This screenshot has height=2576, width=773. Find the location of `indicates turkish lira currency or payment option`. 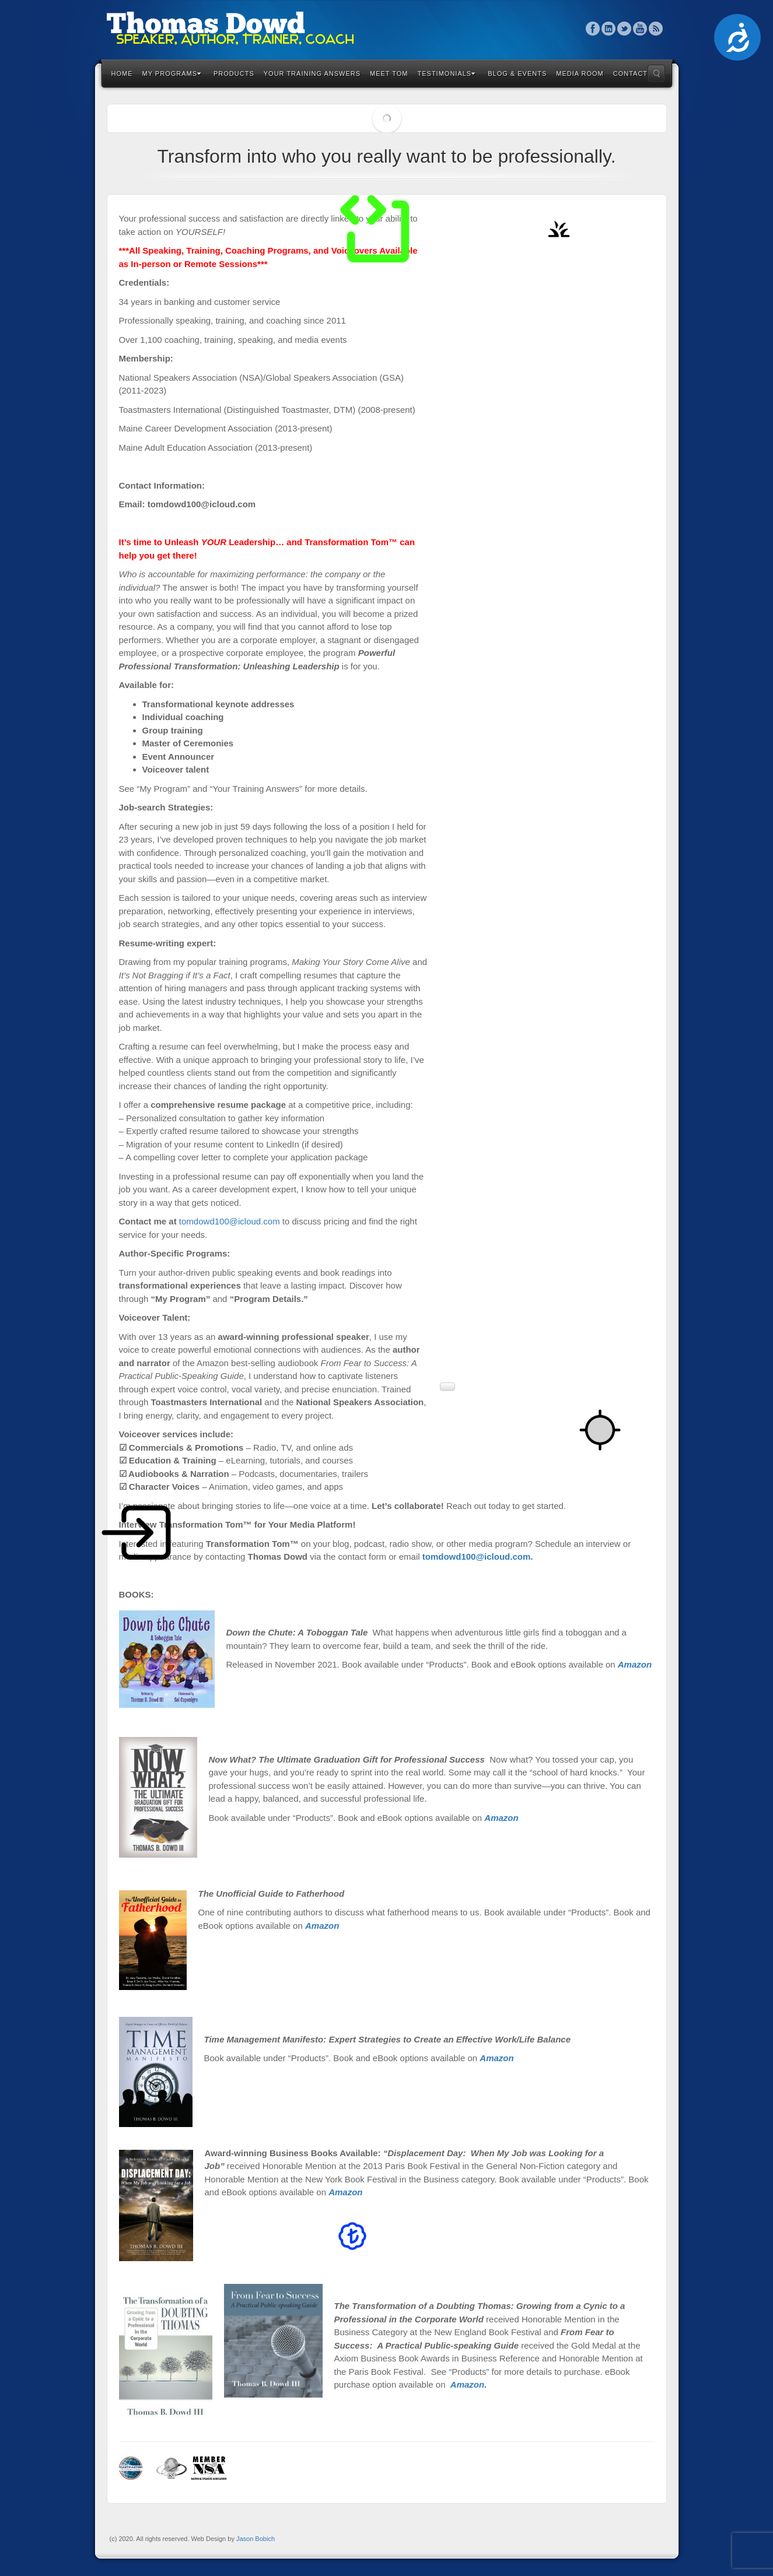

indicates turkish lira currency or payment option is located at coordinates (352, 2236).